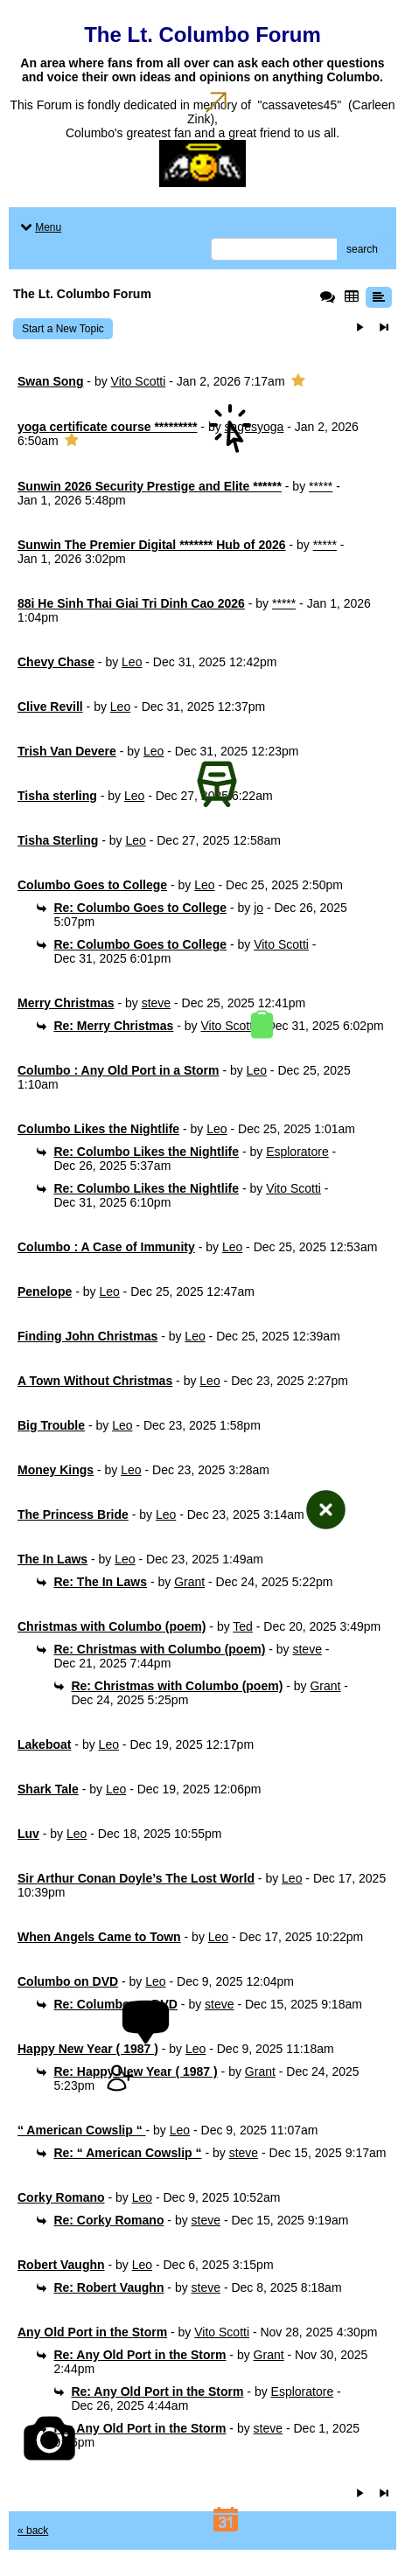  Describe the element at coordinates (230, 428) in the screenshot. I see `click or tap interaction indicator` at that location.